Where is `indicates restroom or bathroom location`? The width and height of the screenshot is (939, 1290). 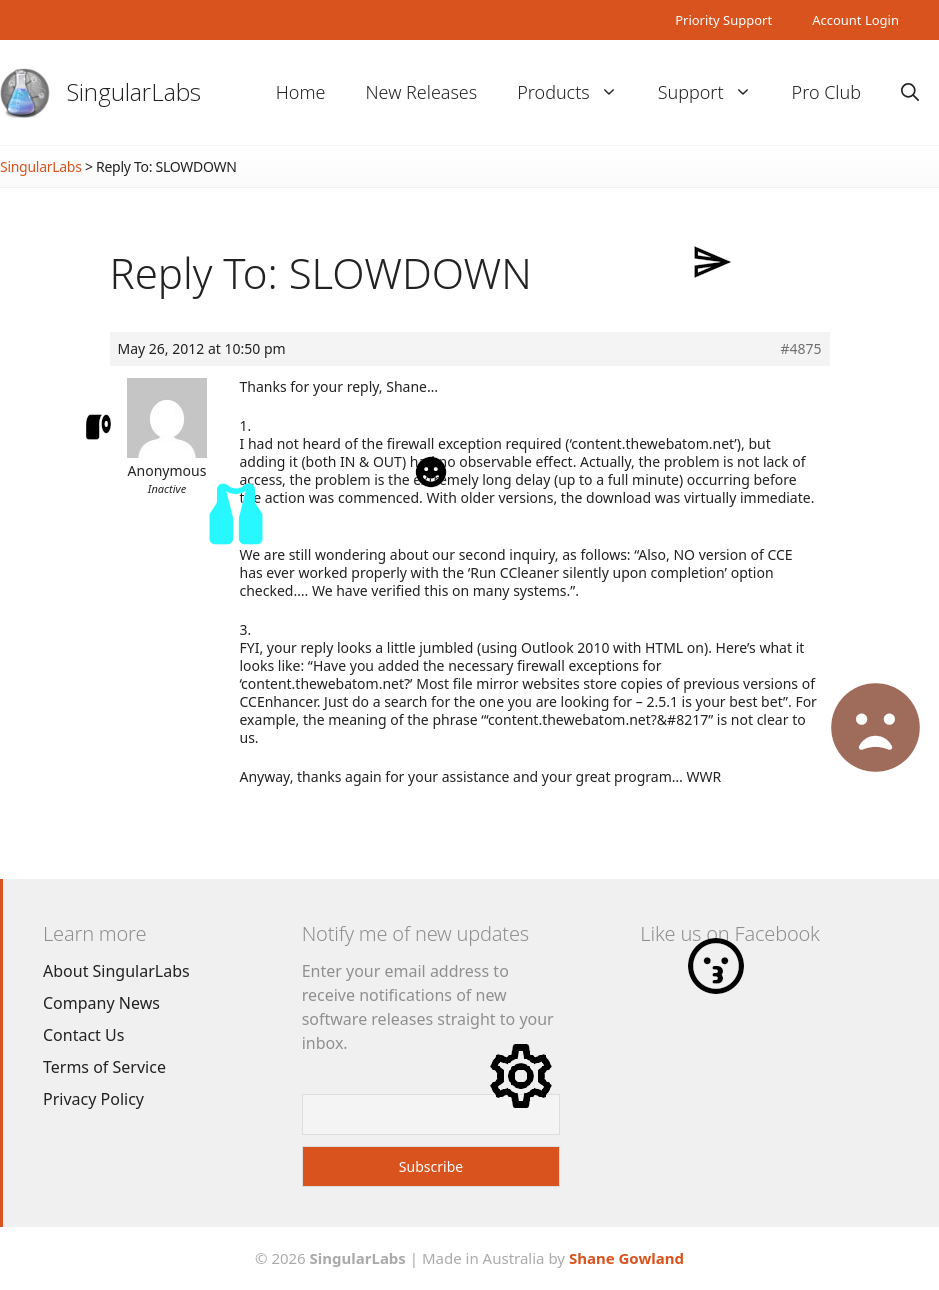 indicates restroom or bathroom location is located at coordinates (98, 425).